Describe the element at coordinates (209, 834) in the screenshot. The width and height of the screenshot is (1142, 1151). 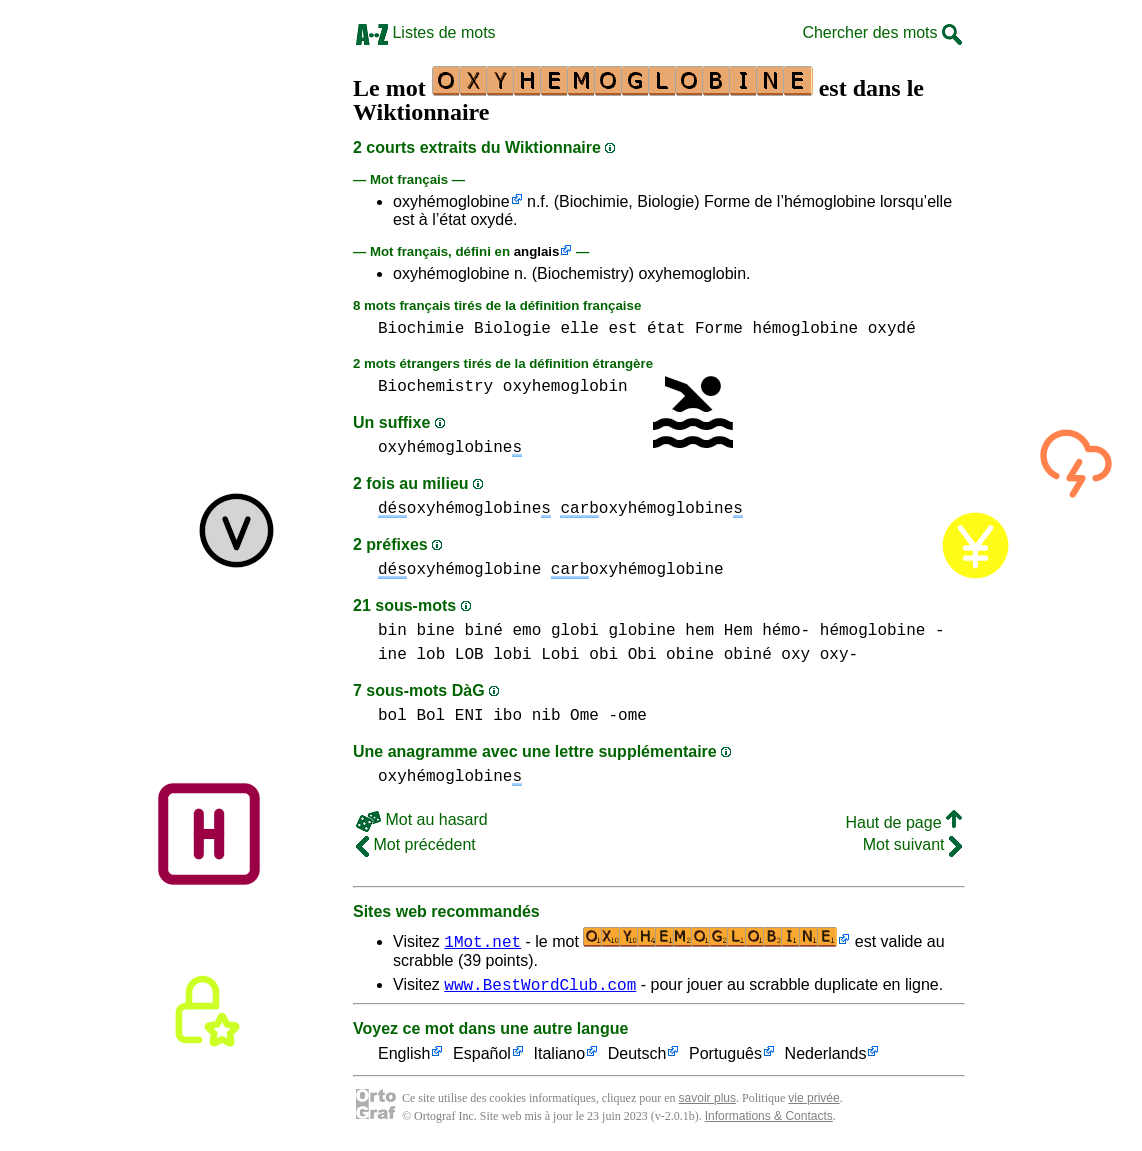
I see `find nearby hospitals or medical facilities` at that location.